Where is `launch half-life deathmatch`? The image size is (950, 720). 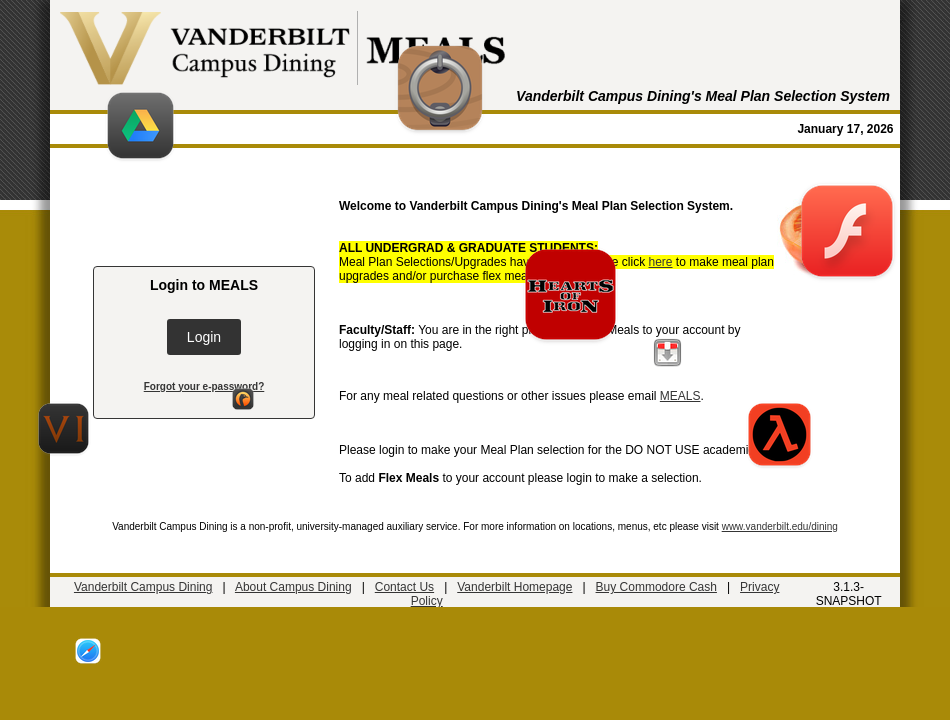 launch half-life deathmatch is located at coordinates (779, 434).